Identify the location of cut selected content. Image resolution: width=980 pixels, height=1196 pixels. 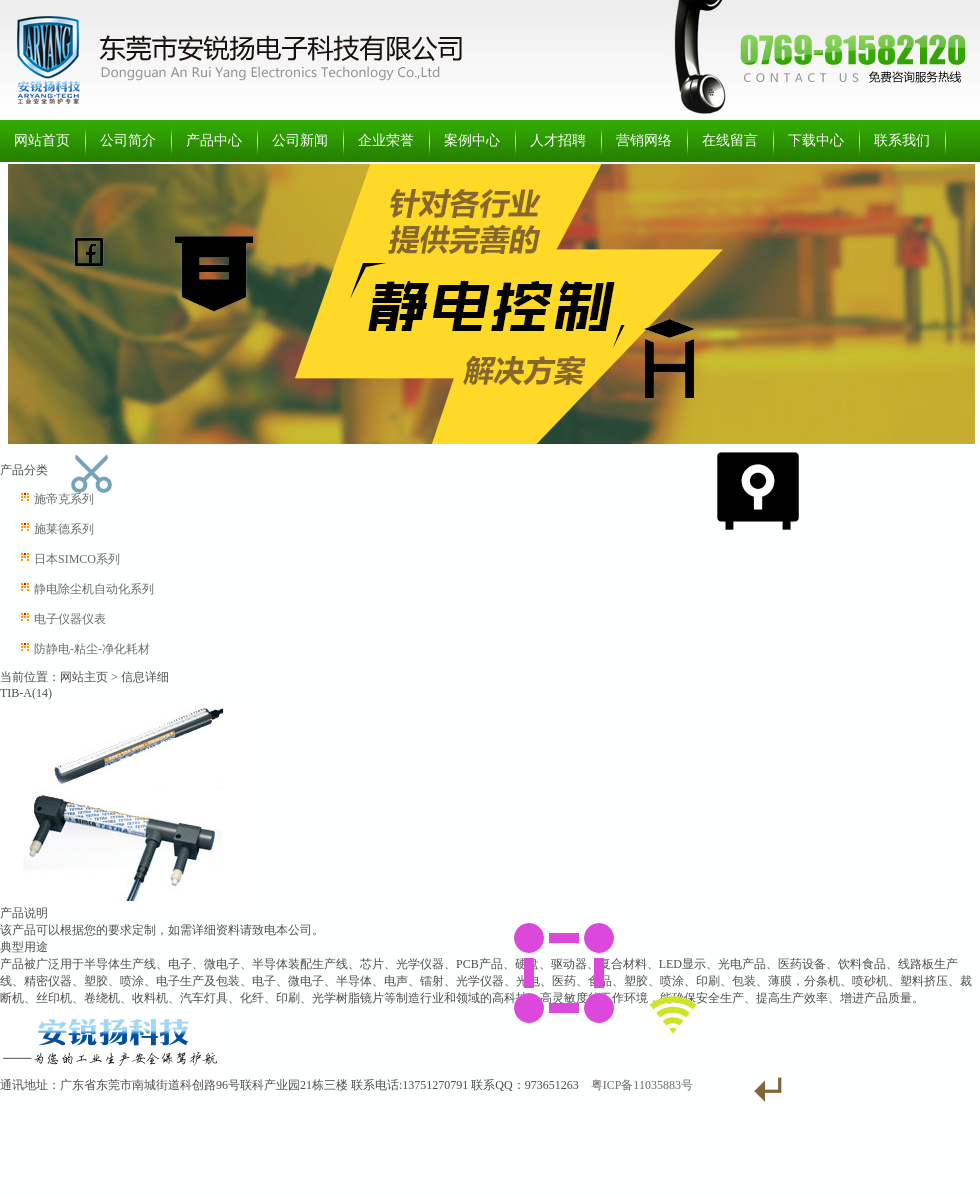
(91, 472).